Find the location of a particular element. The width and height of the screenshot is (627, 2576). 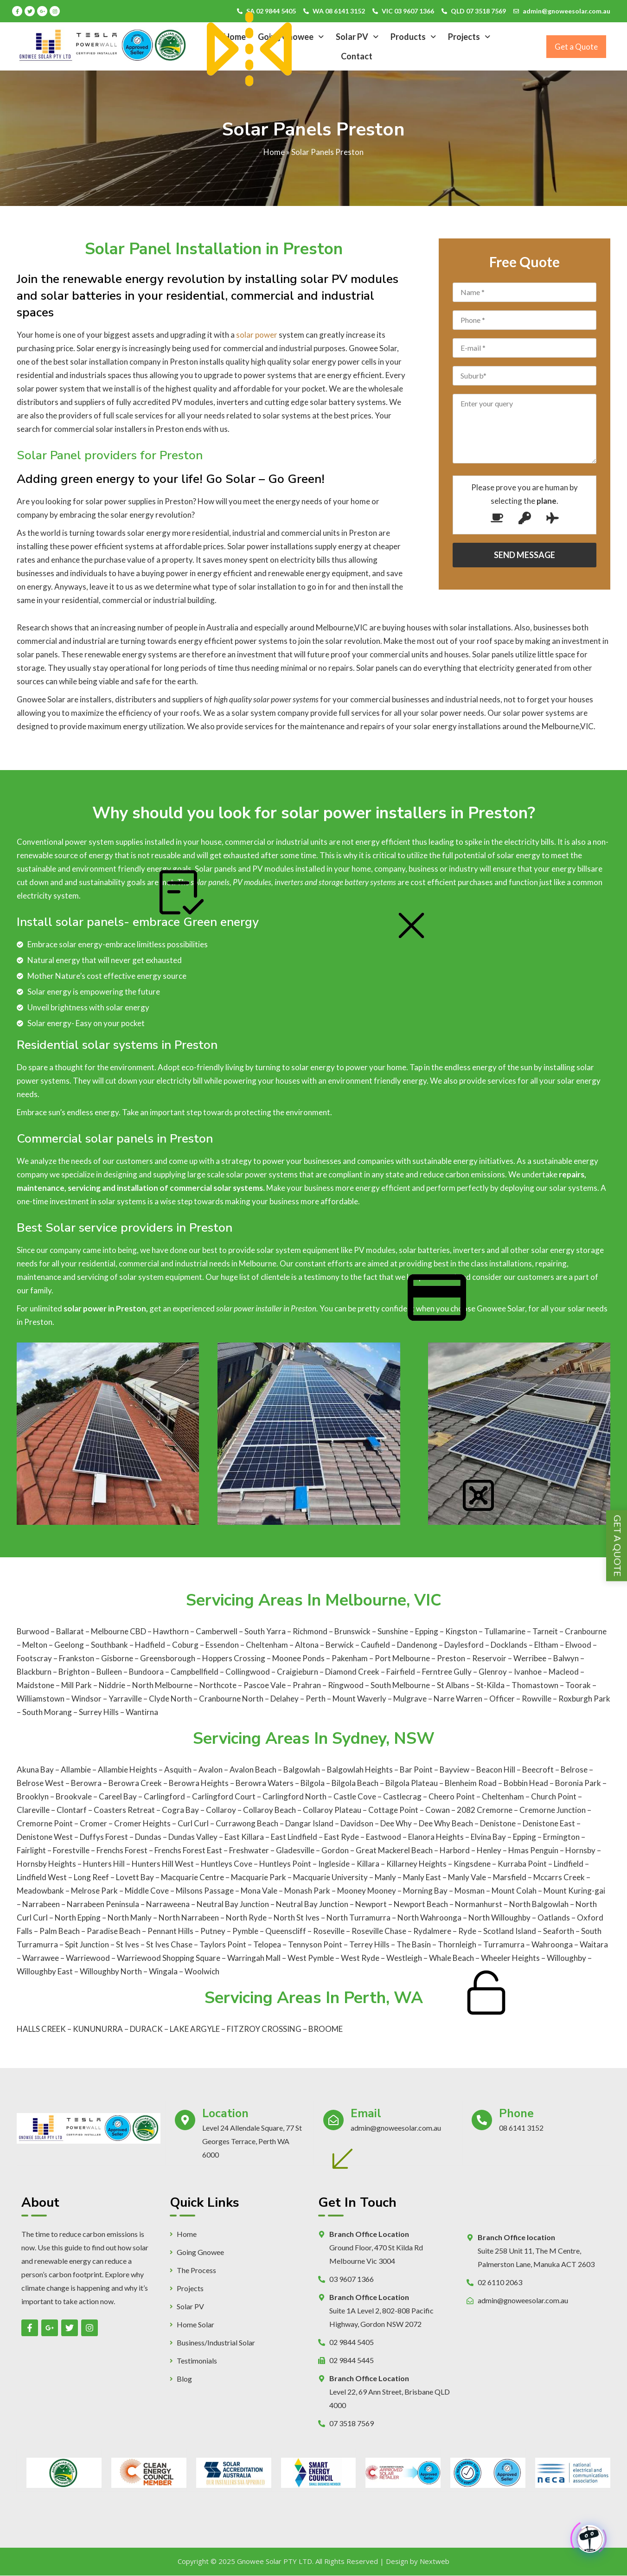

access secure storage or vault is located at coordinates (478, 1495).